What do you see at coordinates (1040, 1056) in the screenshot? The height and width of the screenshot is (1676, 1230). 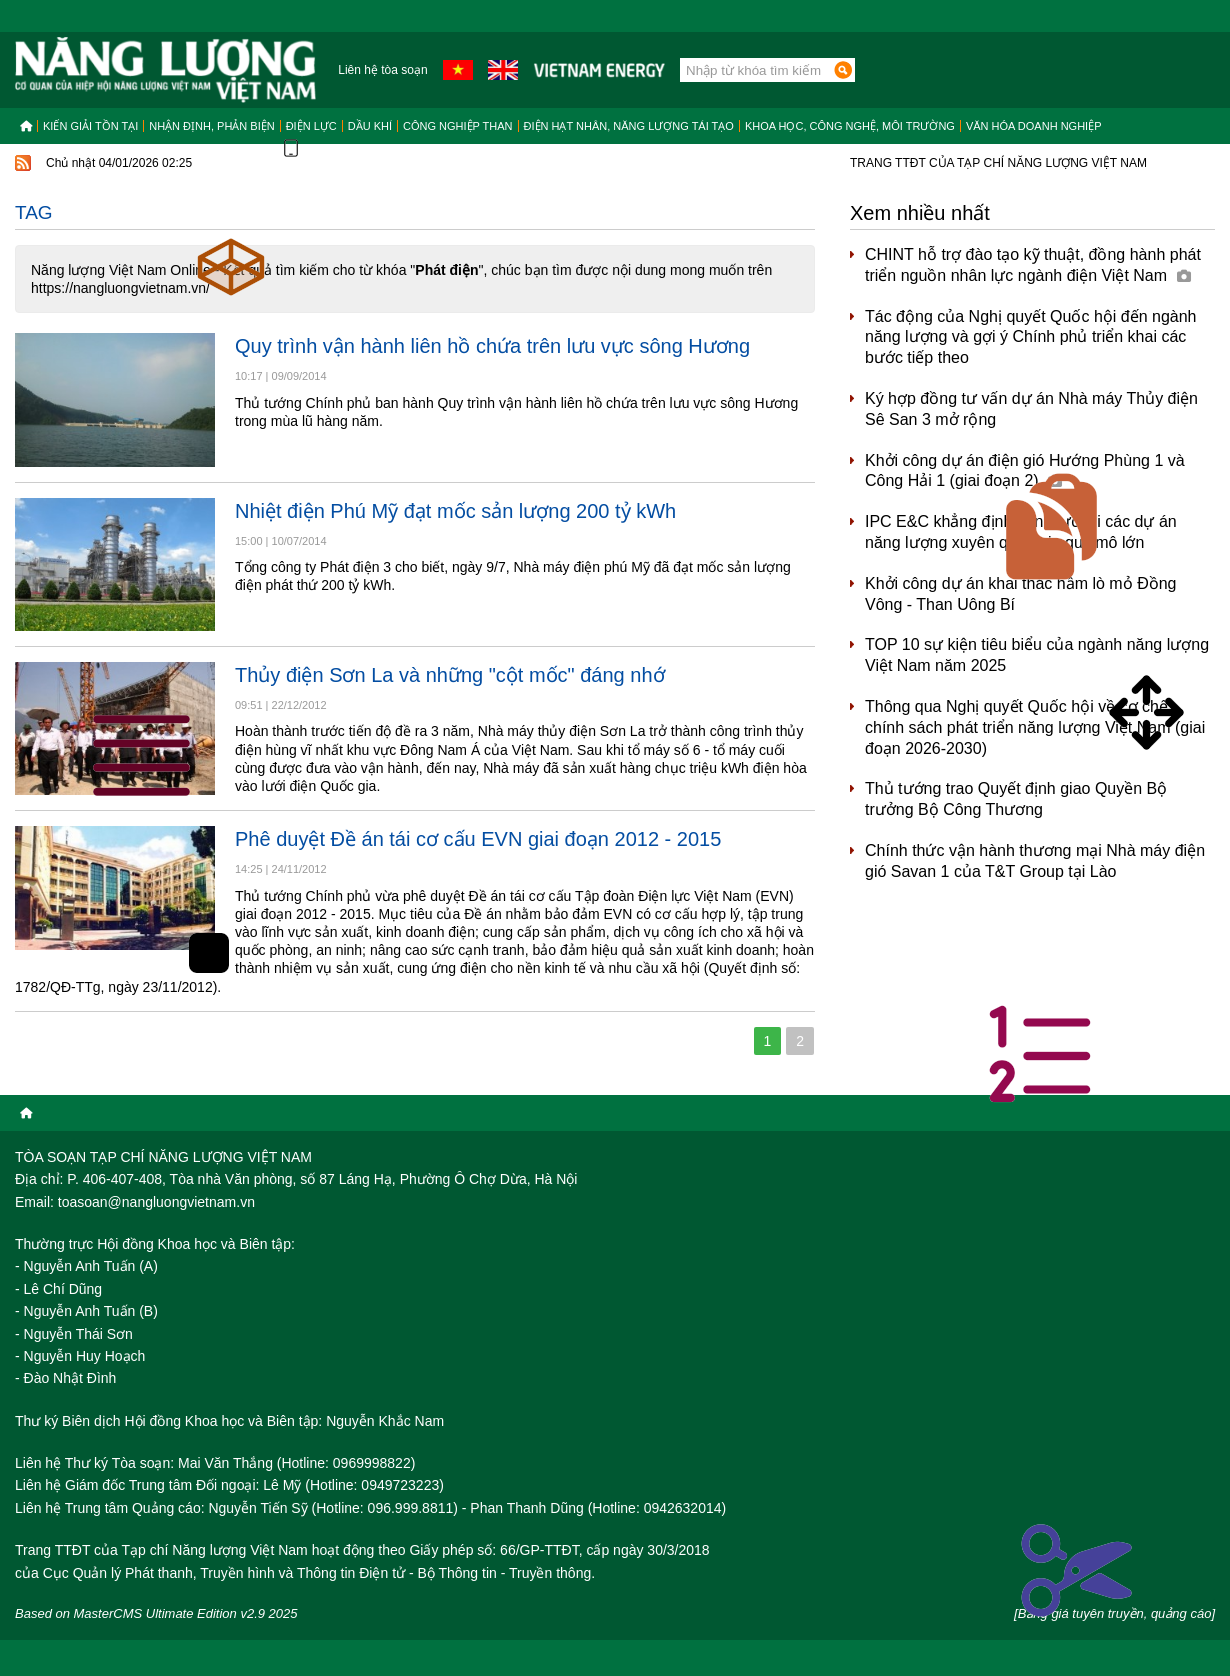 I see `create a numbered list` at bounding box center [1040, 1056].